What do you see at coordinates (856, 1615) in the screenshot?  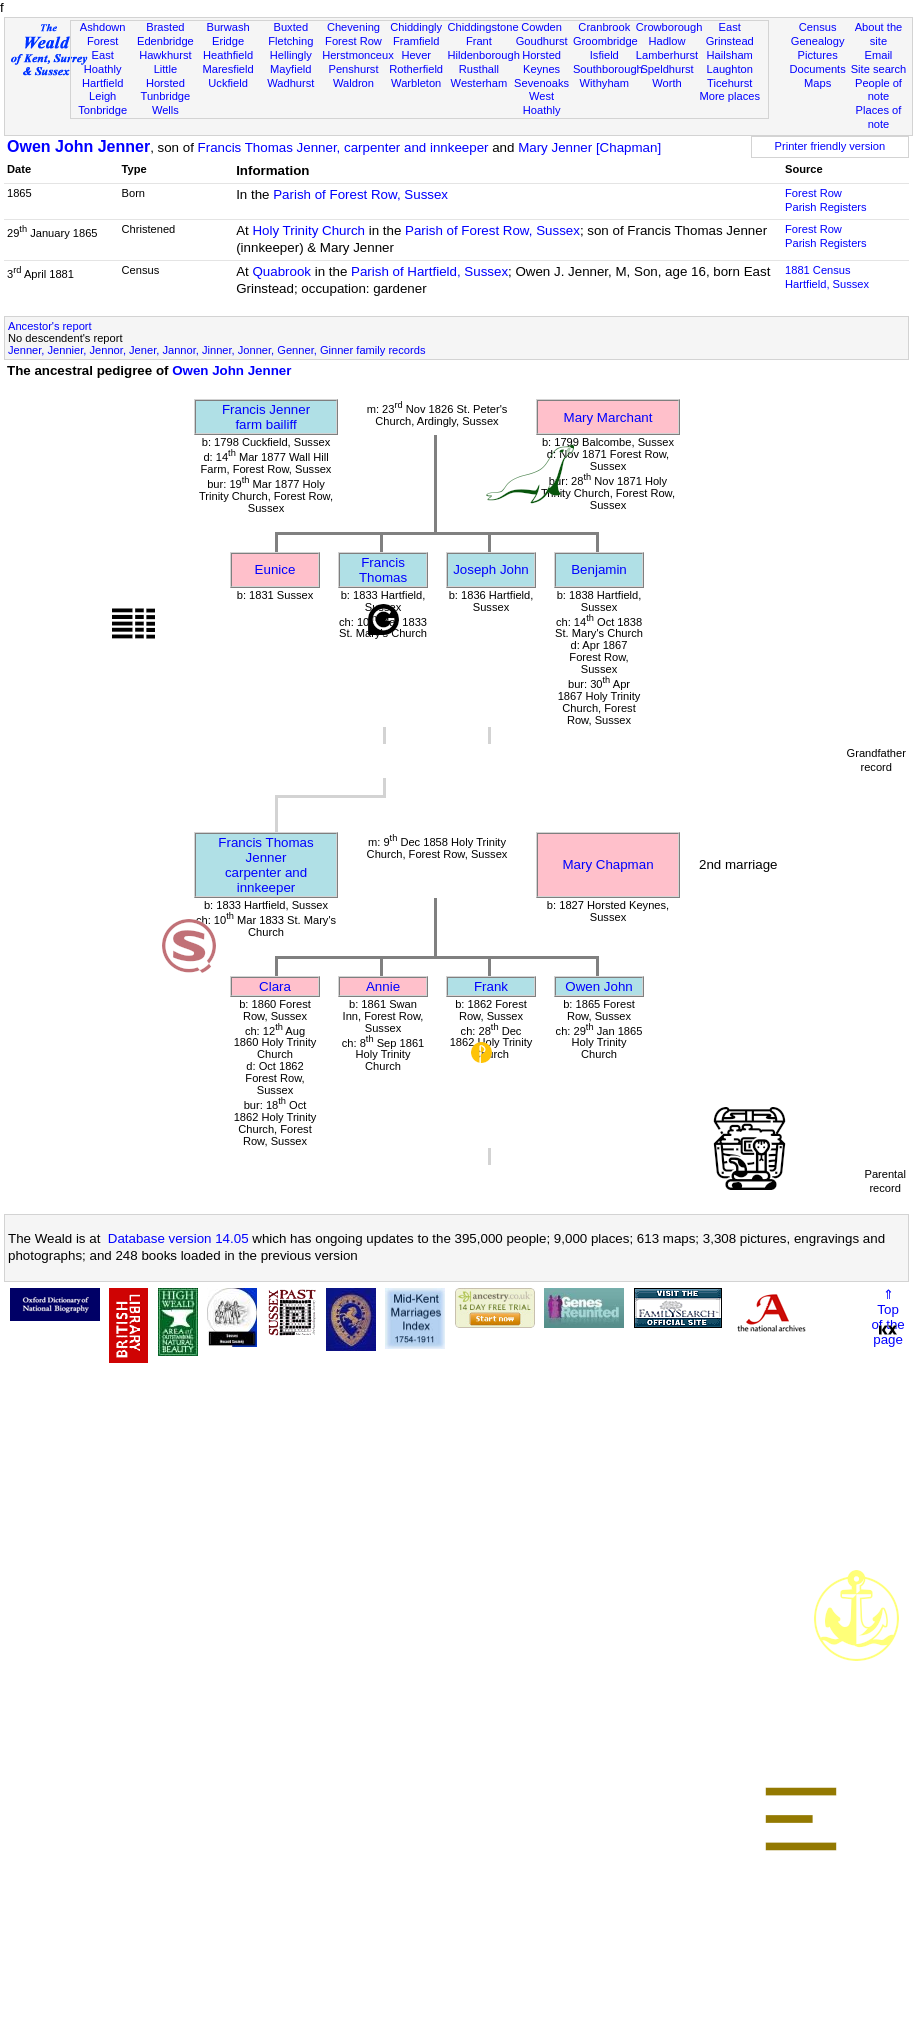 I see `oxc javascript toolchain logo` at bounding box center [856, 1615].